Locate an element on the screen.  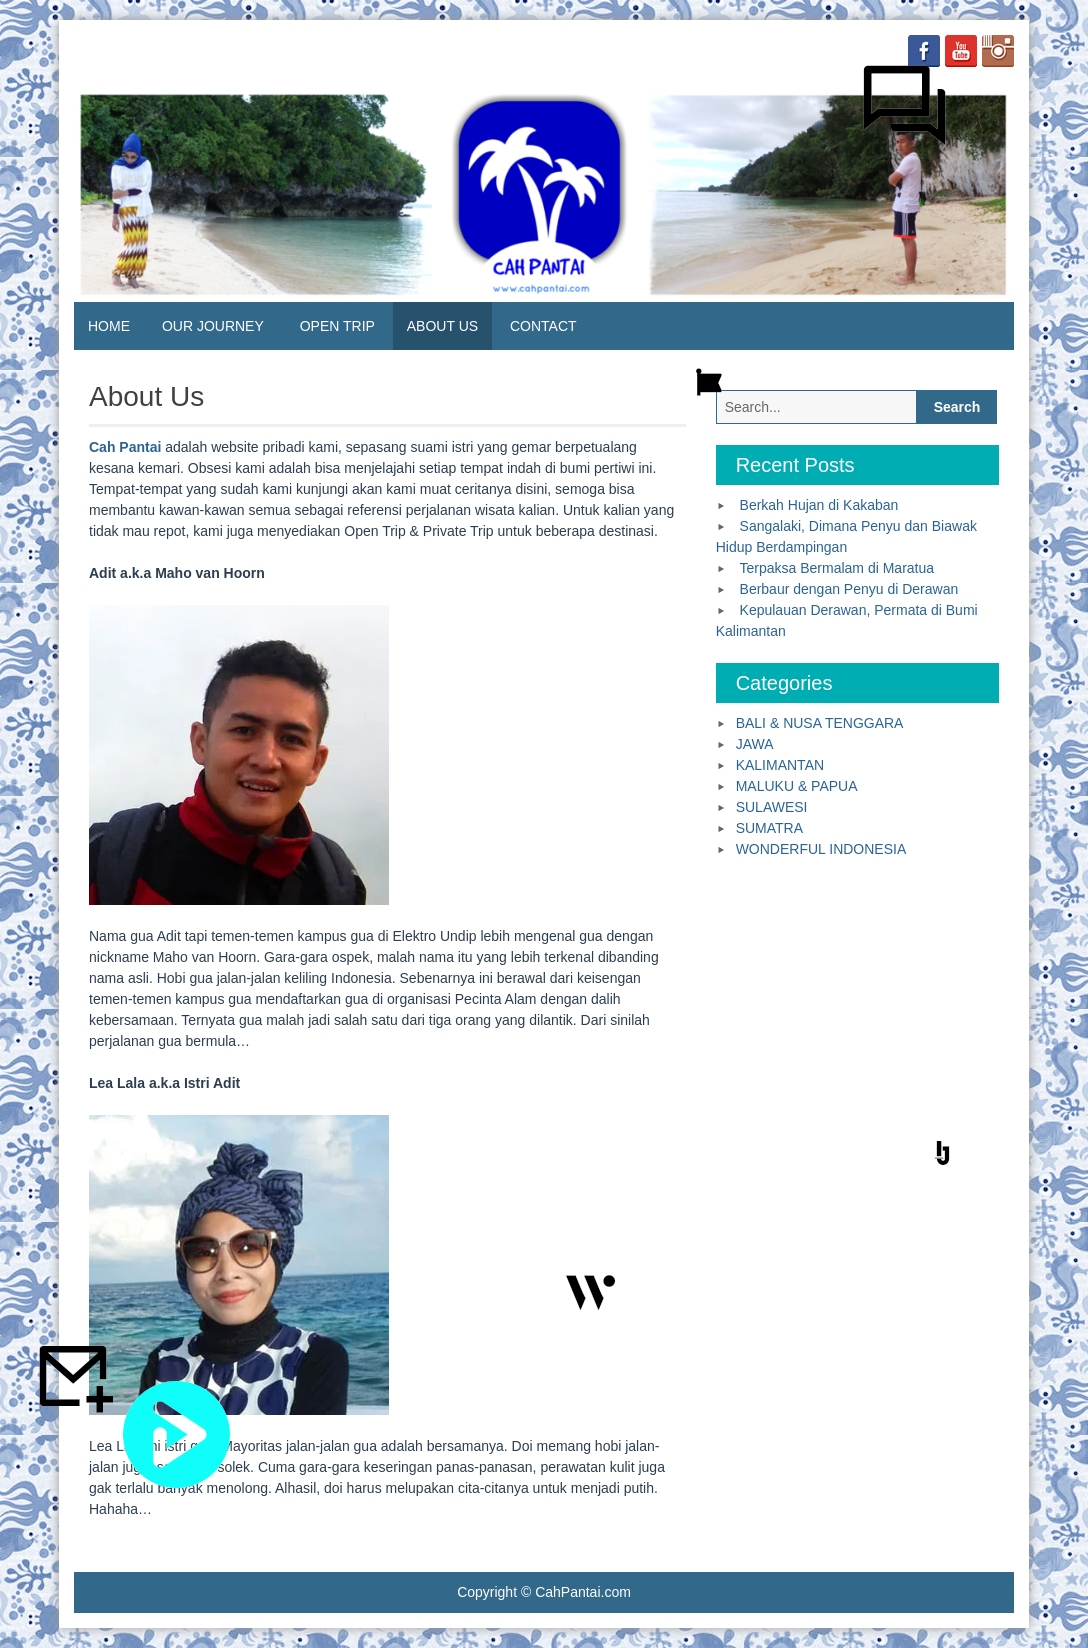
compose a new email is located at coordinates (73, 1376).